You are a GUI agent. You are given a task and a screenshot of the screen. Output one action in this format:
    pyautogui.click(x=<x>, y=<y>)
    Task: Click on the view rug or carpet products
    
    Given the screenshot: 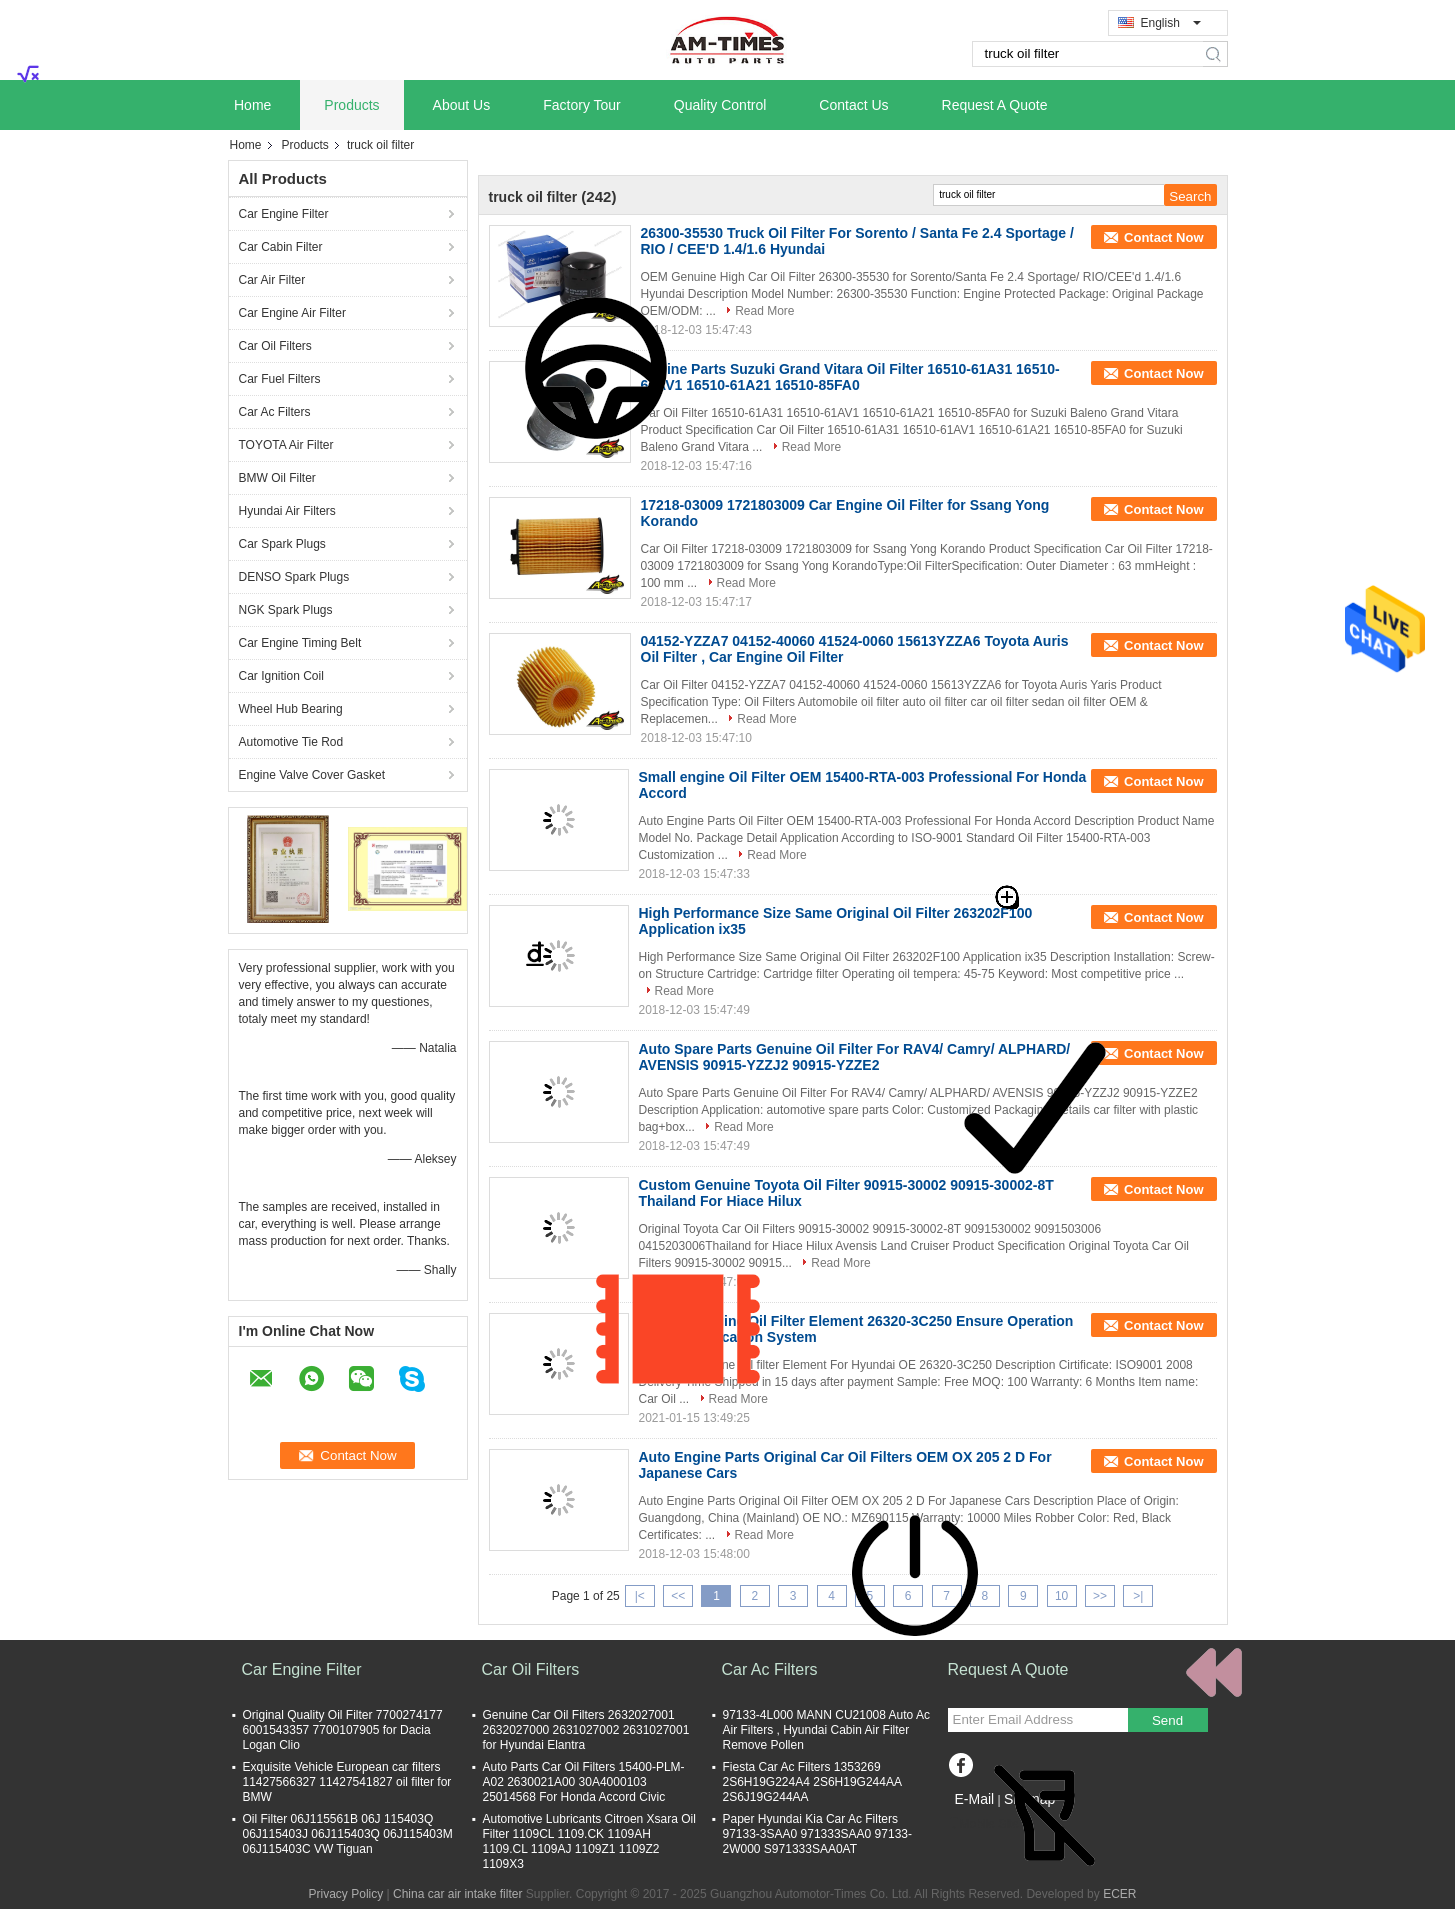 What is the action you would take?
    pyautogui.click(x=678, y=1329)
    